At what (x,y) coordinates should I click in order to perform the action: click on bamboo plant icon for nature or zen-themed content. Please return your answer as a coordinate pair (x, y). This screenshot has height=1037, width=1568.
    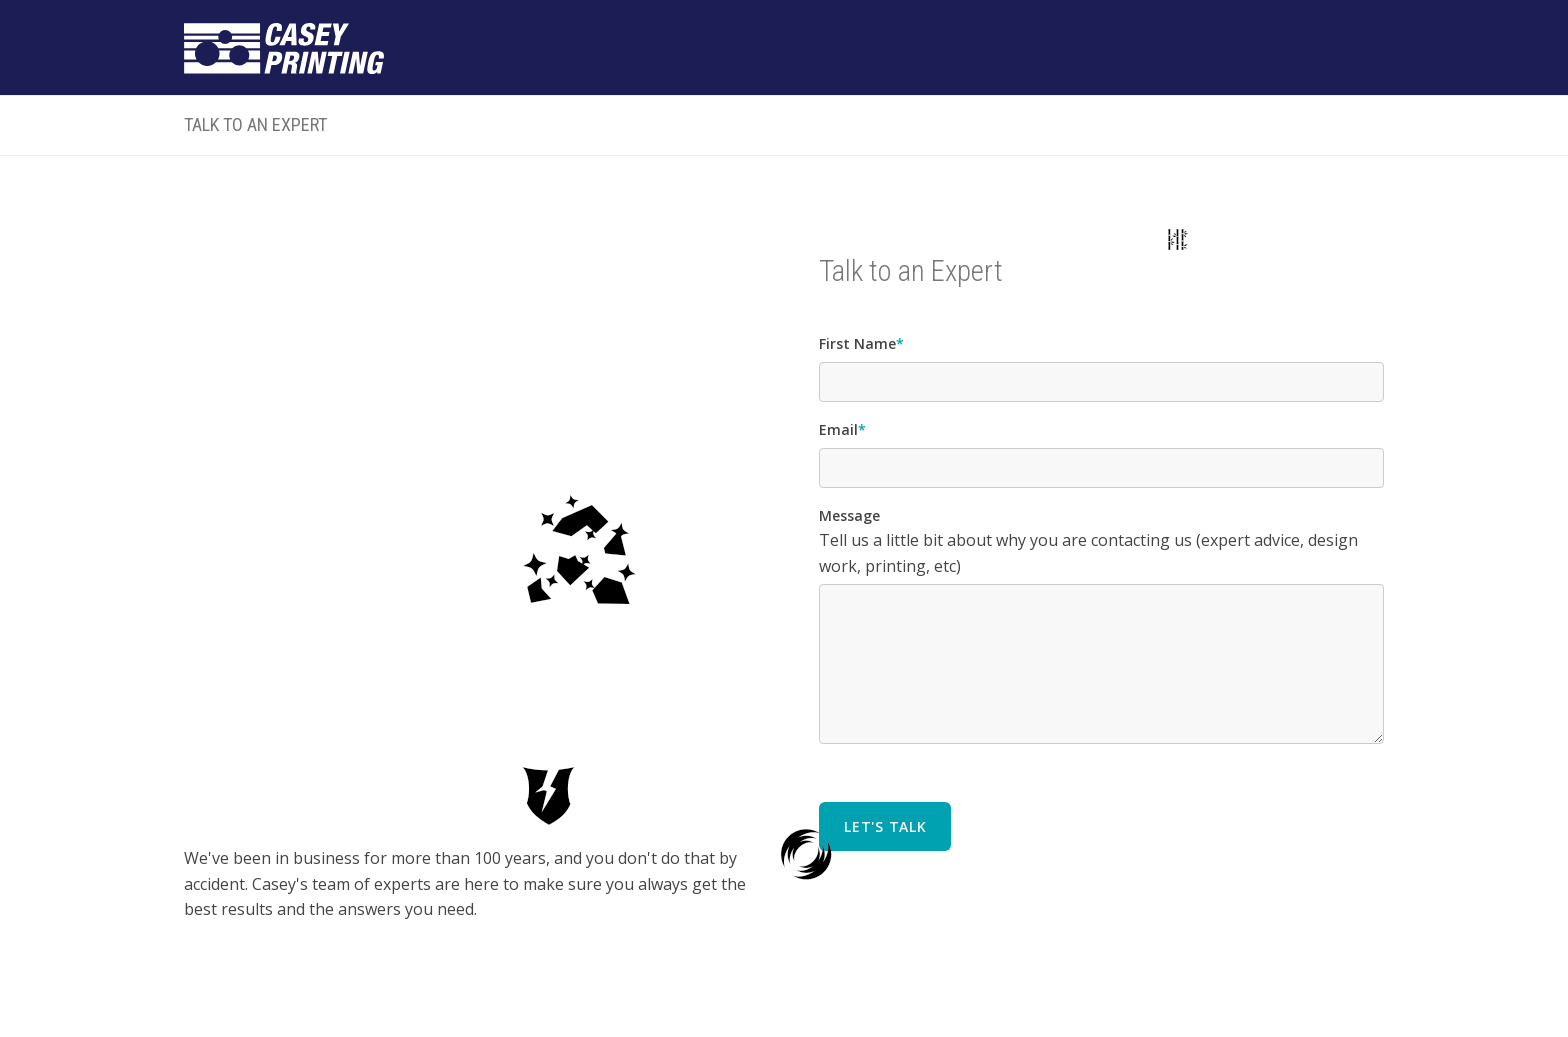
    Looking at the image, I should click on (1177, 239).